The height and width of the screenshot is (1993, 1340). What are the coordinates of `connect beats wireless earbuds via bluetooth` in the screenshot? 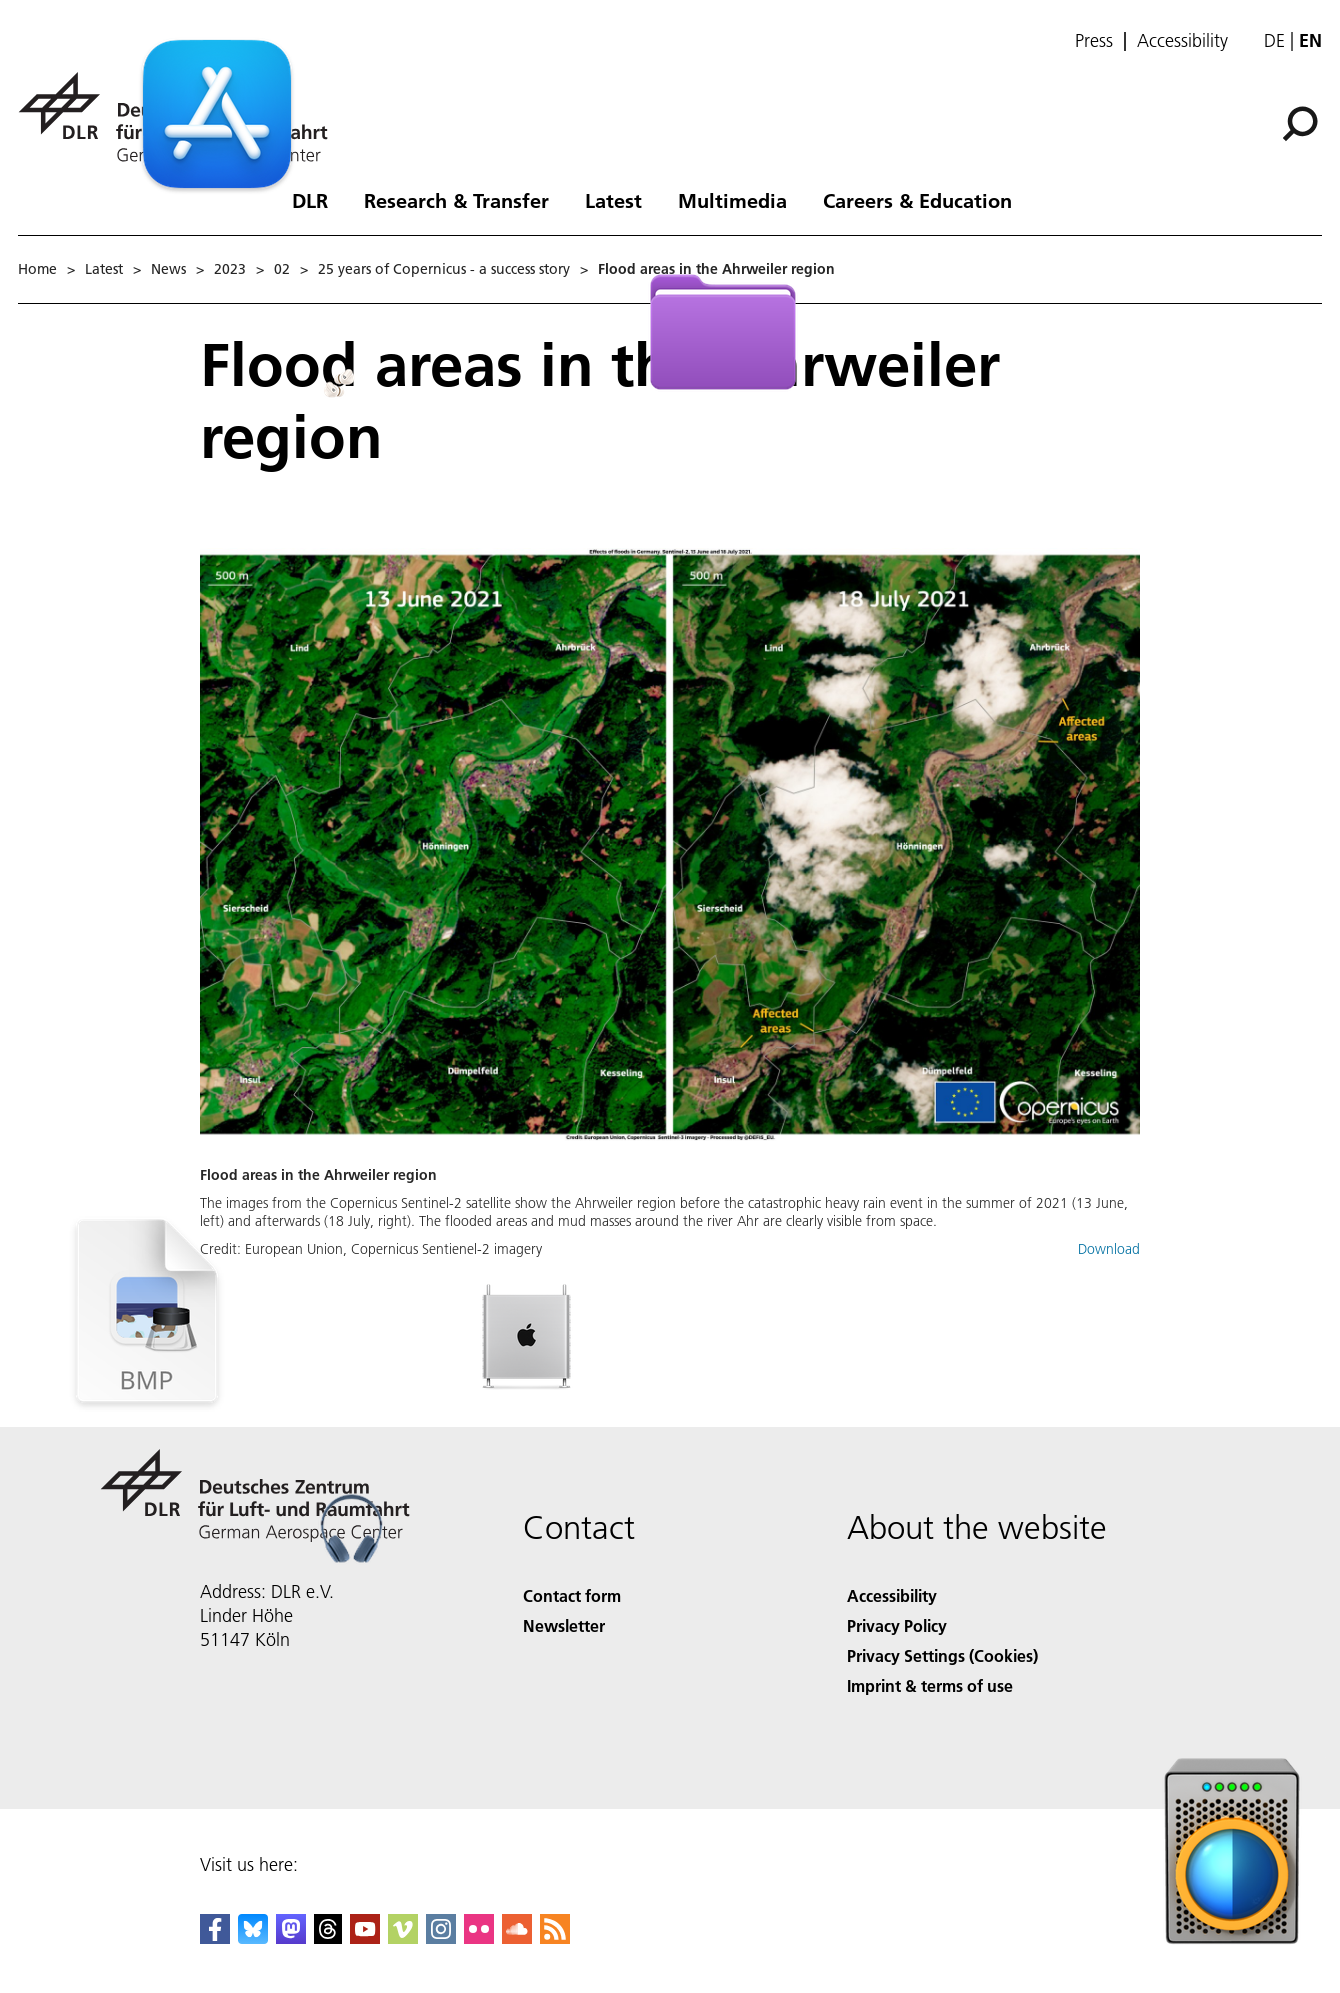 It's located at (339, 383).